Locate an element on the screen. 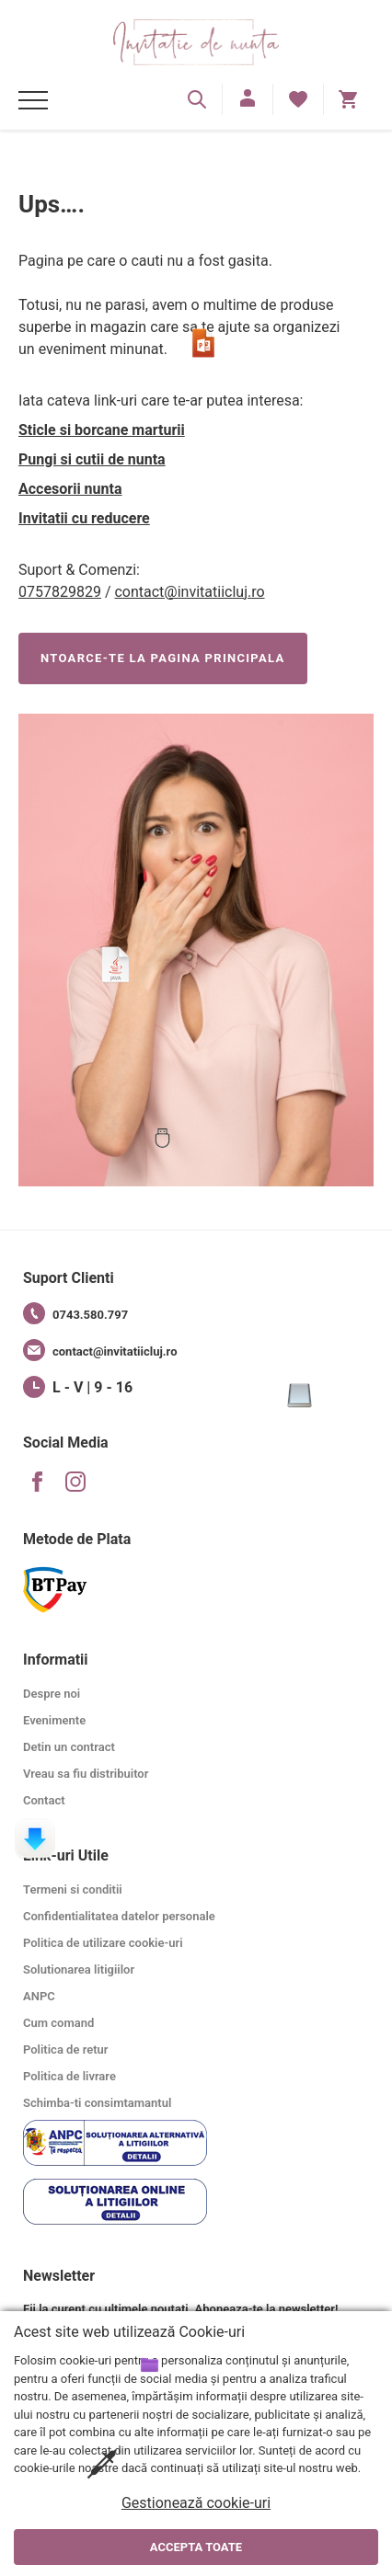 The height and width of the screenshot is (2576, 392). open color picker tool is located at coordinates (101, 2464).